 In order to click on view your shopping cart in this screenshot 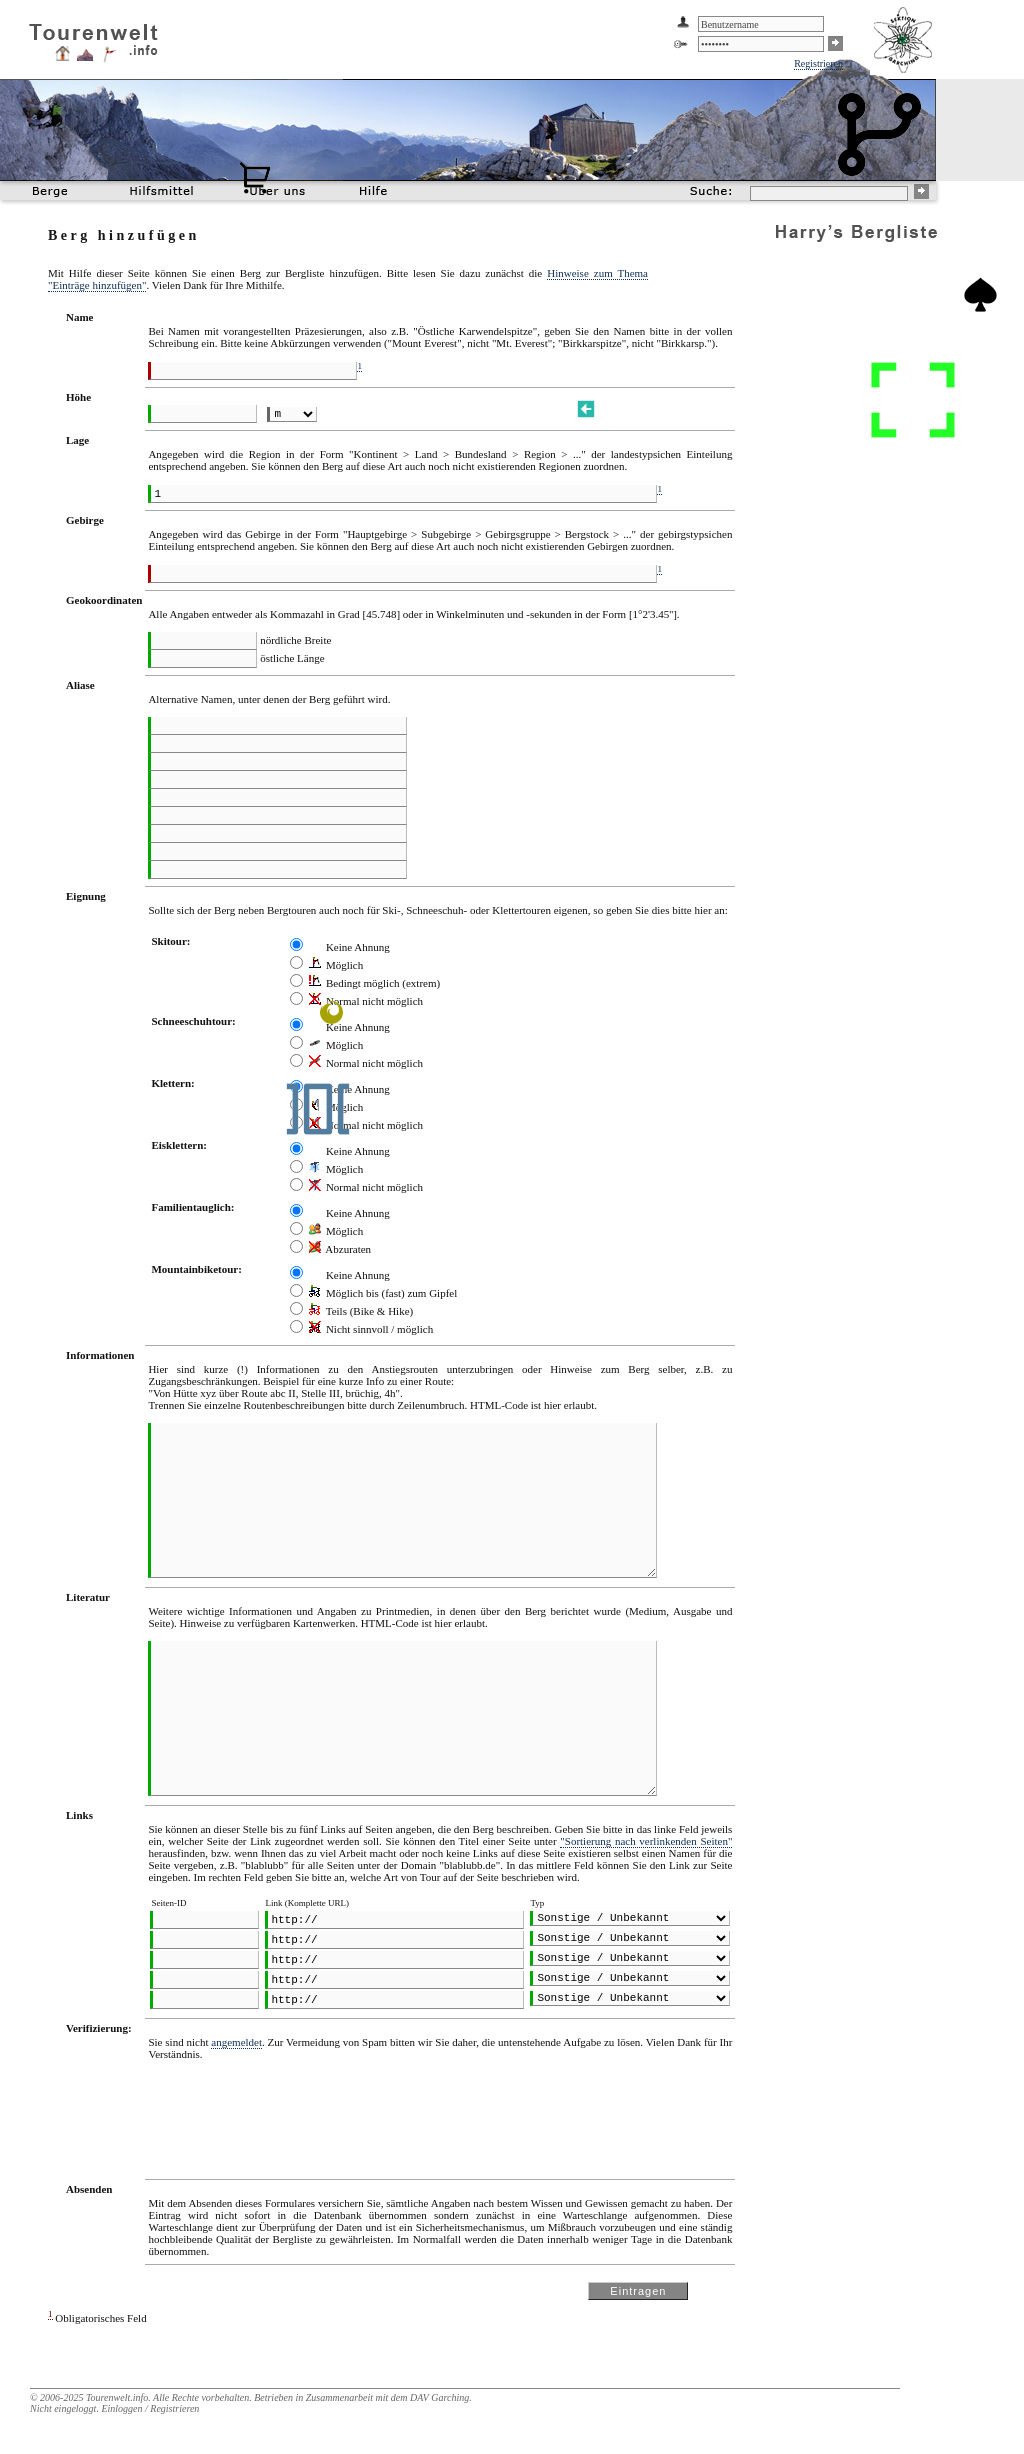, I will do `click(256, 177)`.